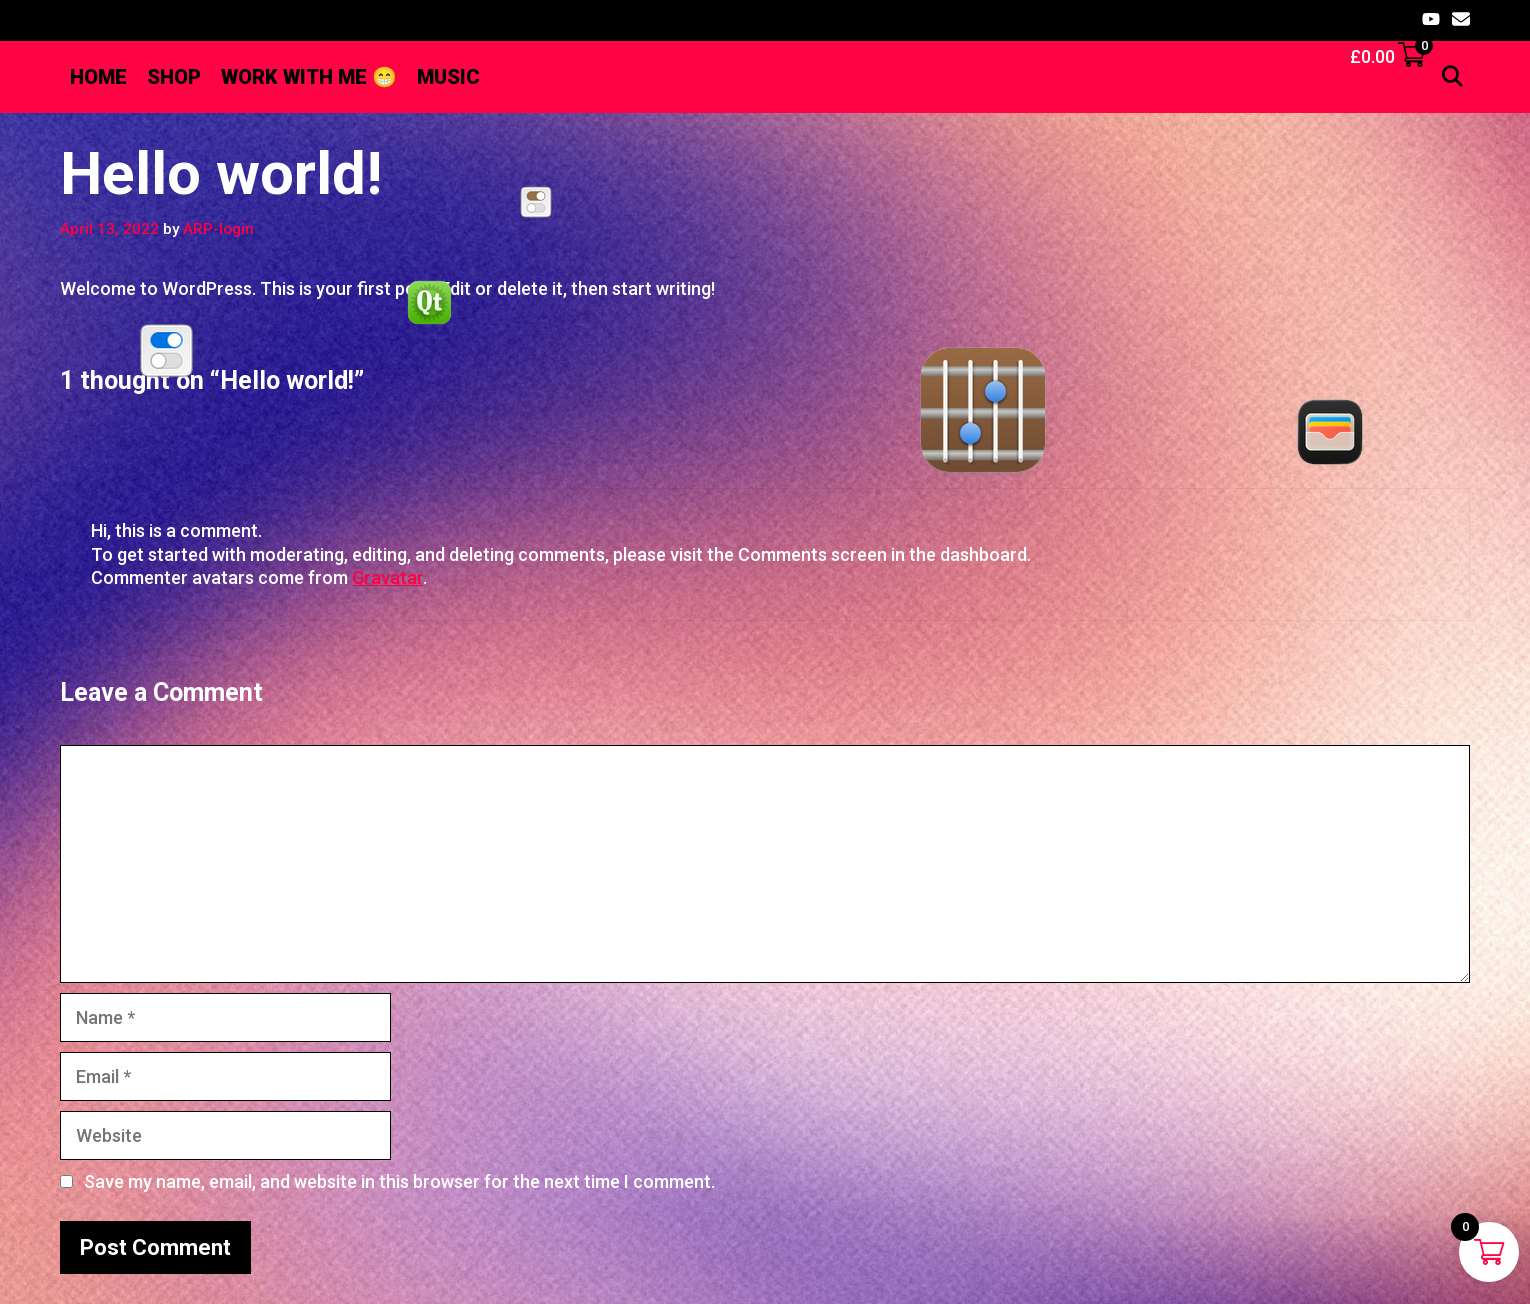 Image resolution: width=1530 pixels, height=1304 pixels. I want to click on open system settings or preferences, so click(536, 202).